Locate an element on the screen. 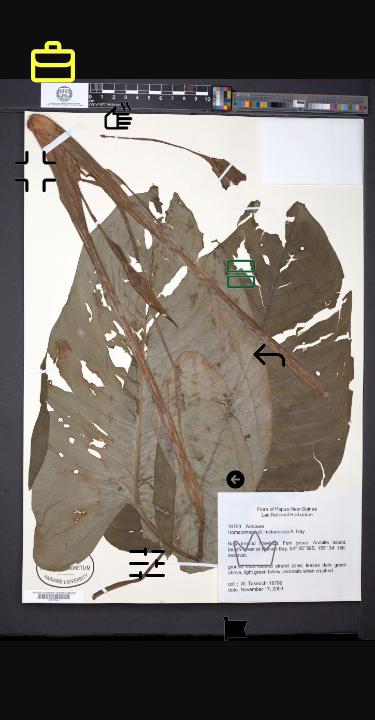  exit fullscreen mode is located at coordinates (35, 171).